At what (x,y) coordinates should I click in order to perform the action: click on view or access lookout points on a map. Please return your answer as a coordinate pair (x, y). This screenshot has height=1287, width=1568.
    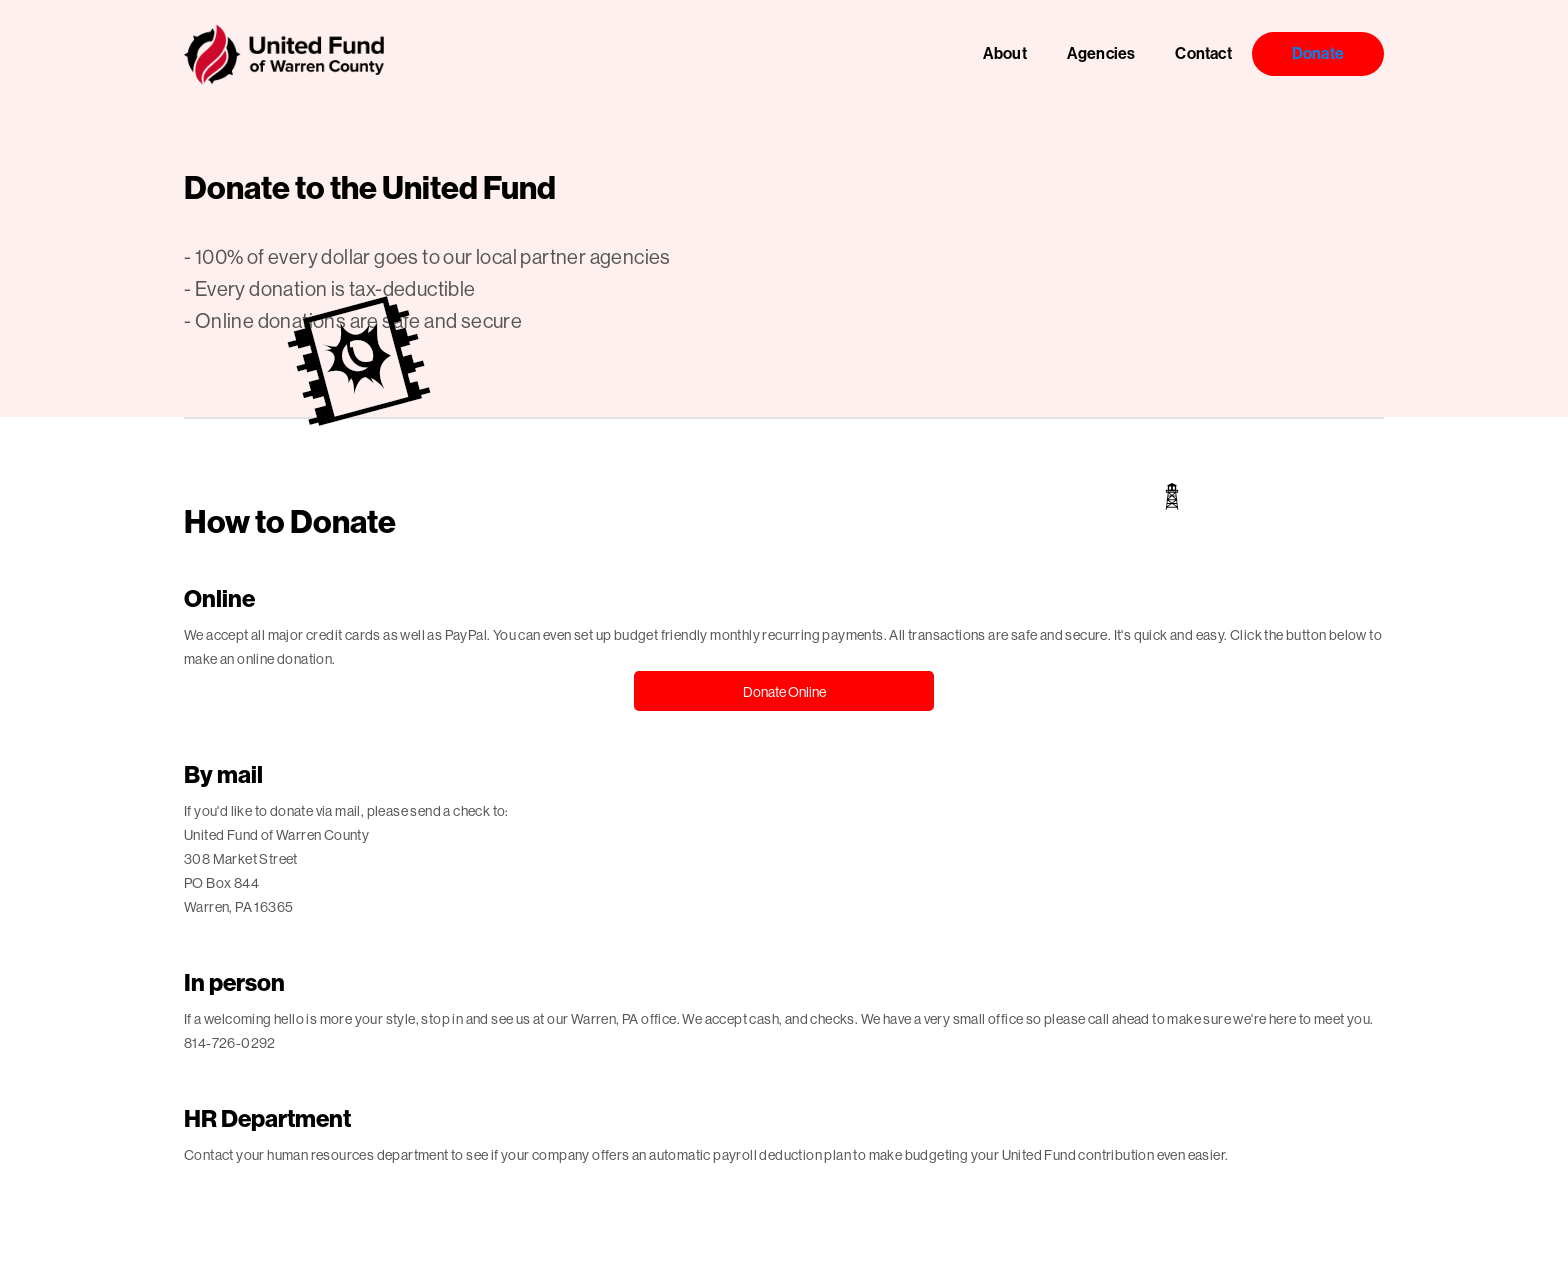
    Looking at the image, I should click on (1172, 496).